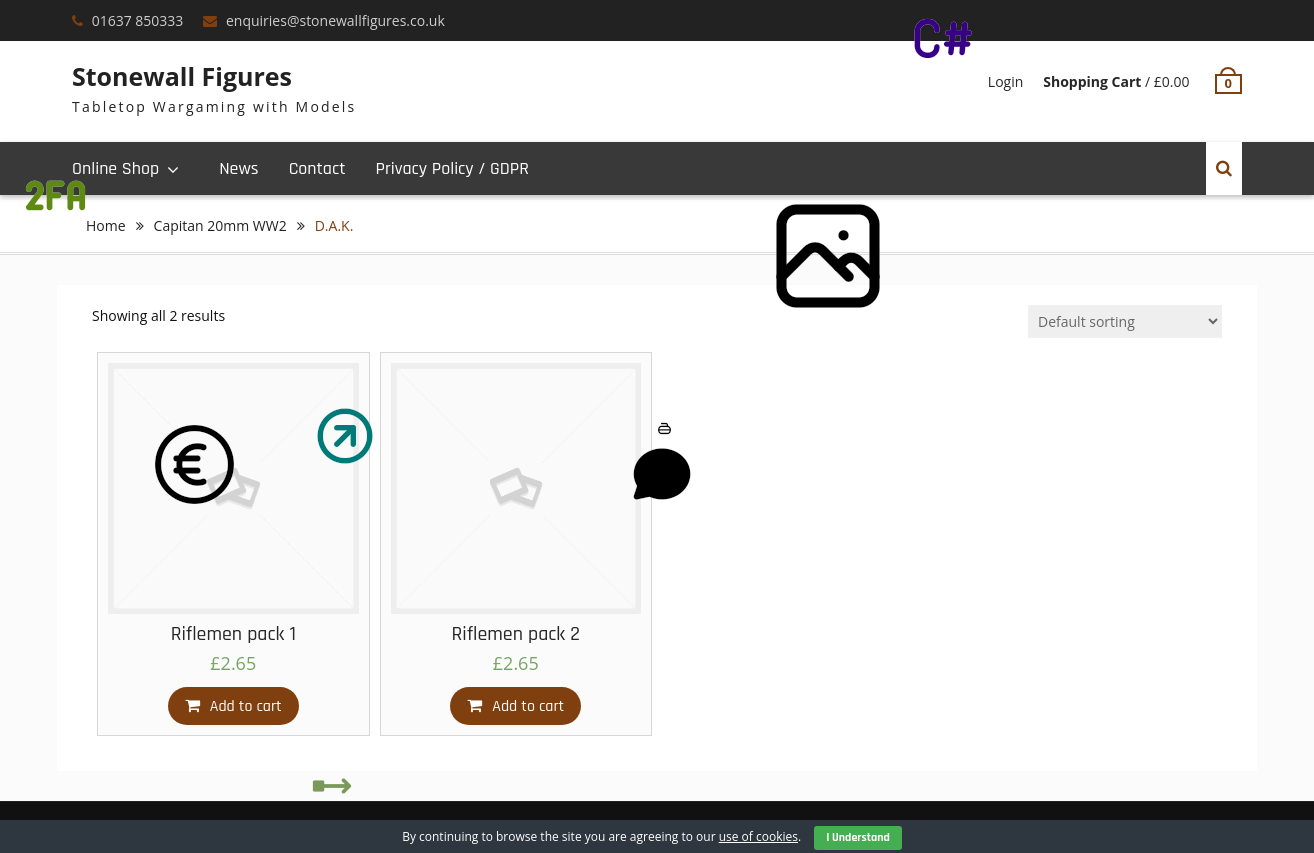 Image resolution: width=1314 pixels, height=853 pixels. Describe the element at coordinates (55, 195) in the screenshot. I see `enable two-factor authentication` at that location.